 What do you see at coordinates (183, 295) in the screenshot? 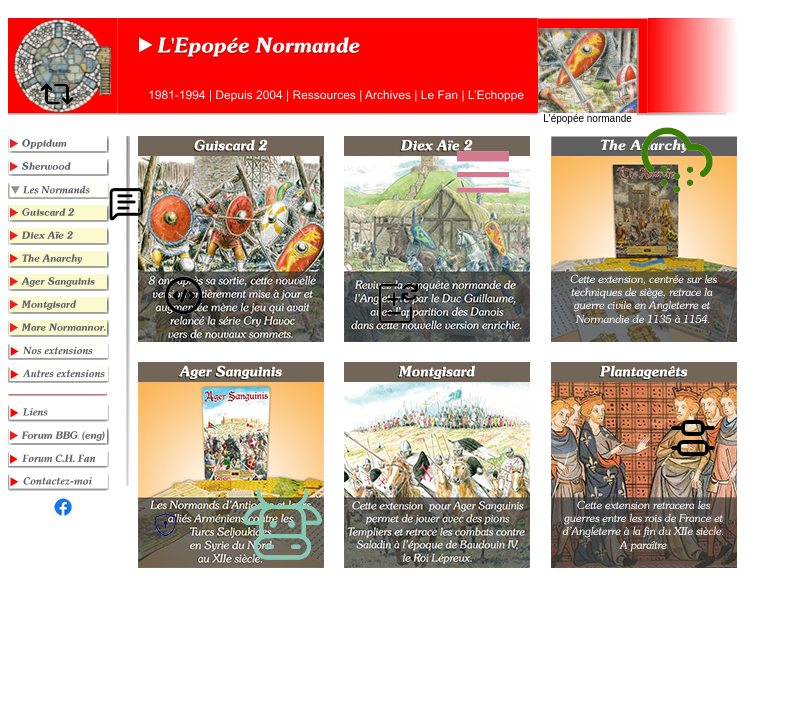
I see `access code or developer settings` at bounding box center [183, 295].